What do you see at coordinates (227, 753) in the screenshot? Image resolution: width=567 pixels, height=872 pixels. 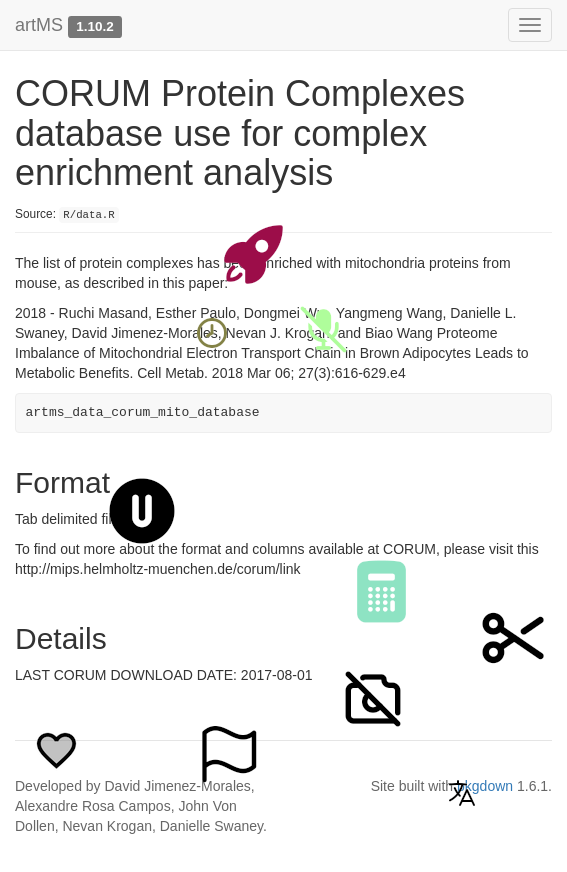 I see `flag or report content` at bounding box center [227, 753].